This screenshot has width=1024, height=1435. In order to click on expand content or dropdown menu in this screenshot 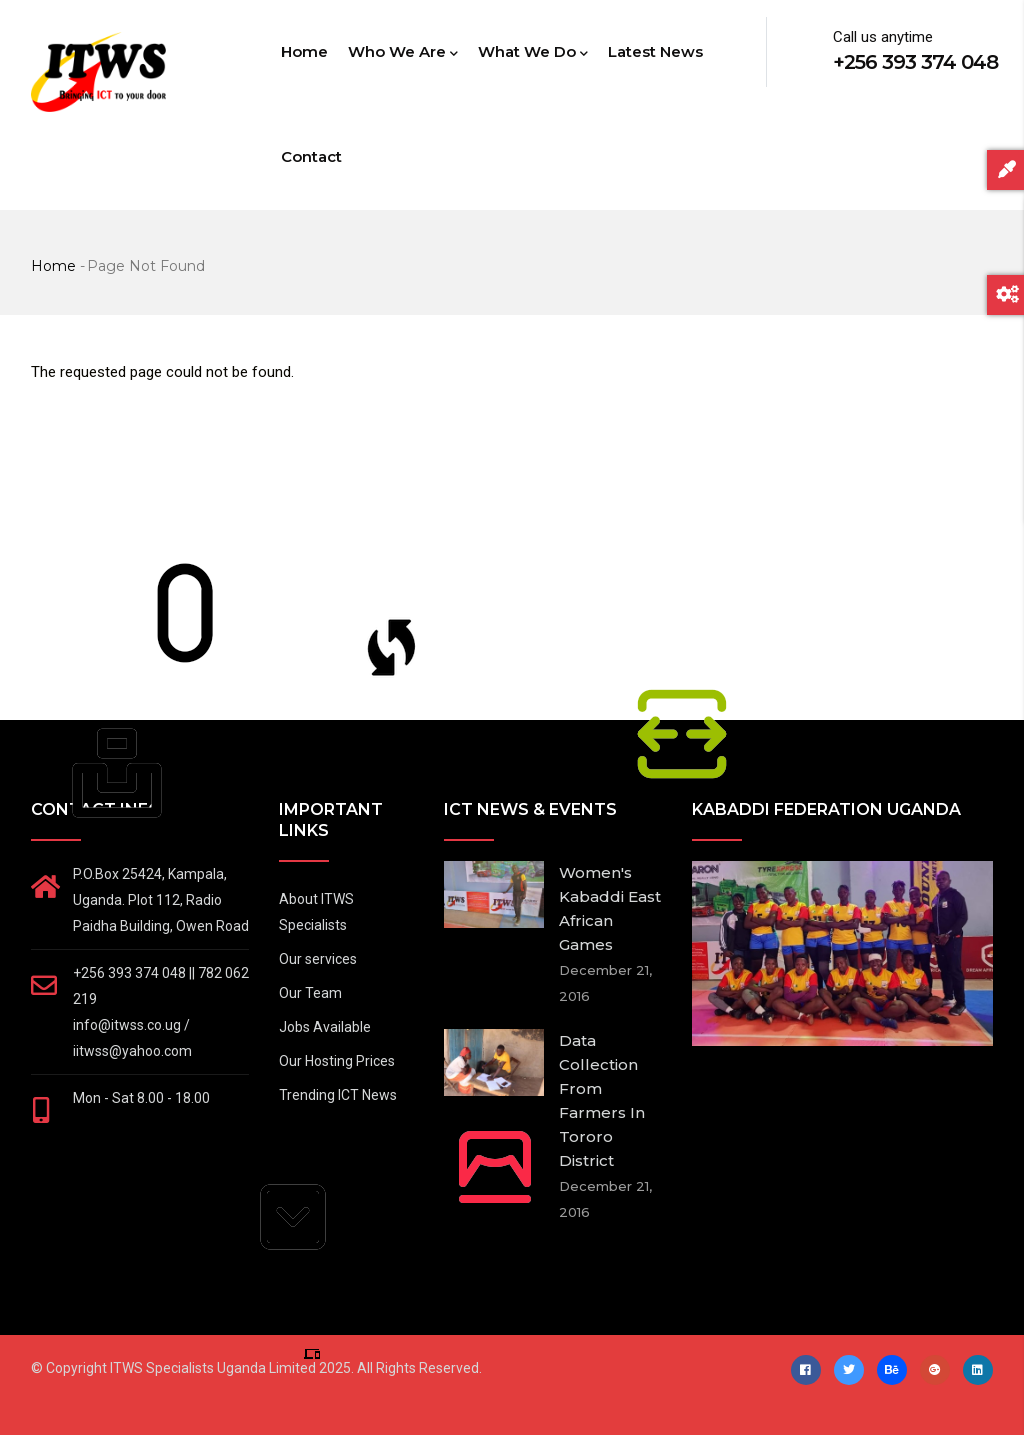, I will do `click(293, 1217)`.